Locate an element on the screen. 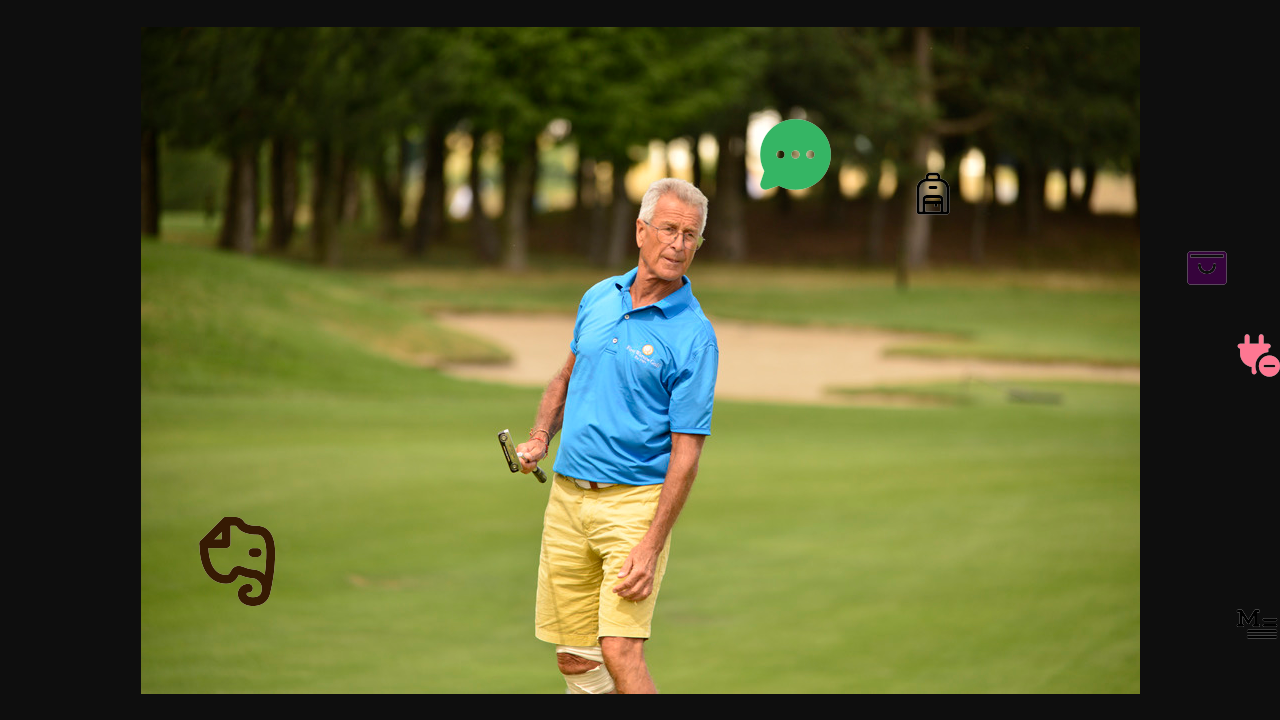 The height and width of the screenshot is (720, 1280). view your shopping cart is located at coordinates (1207, 268).